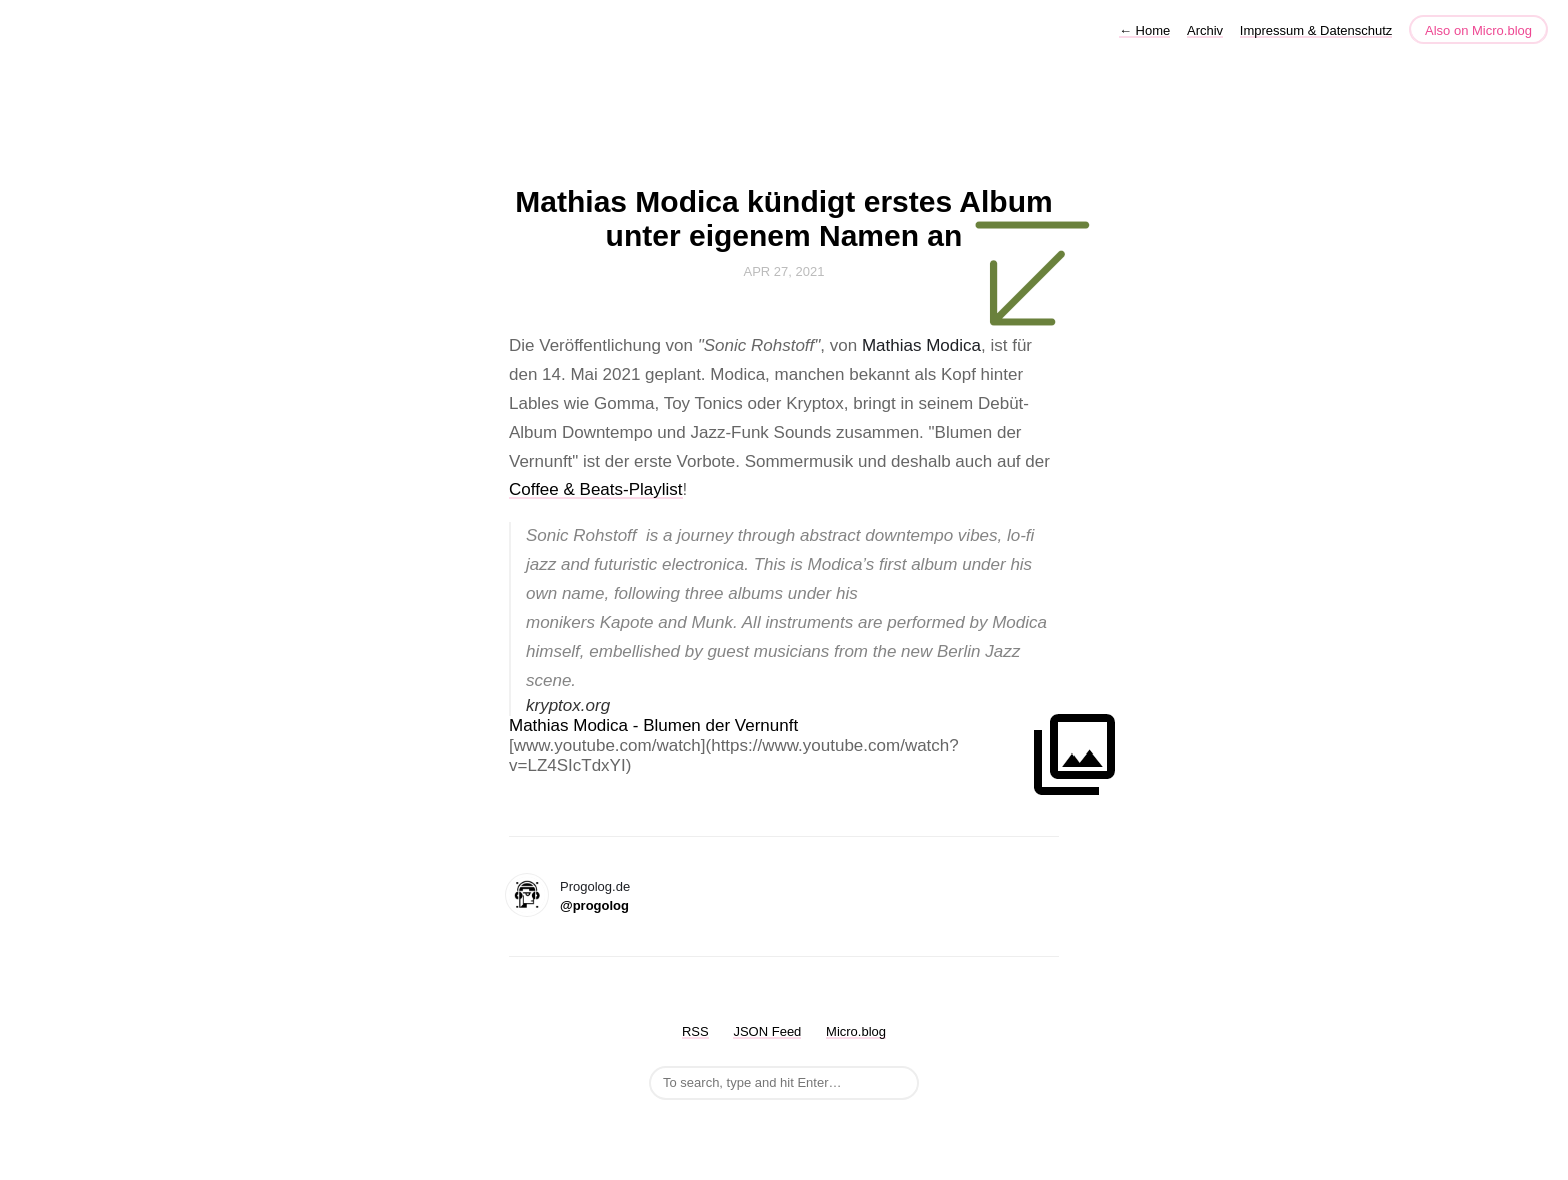 This screenshot has width=1568, height=1180. What do you see at coordinates (1074, 754) in the screenshot?
I see `access your photo library` at bounding box center [1074, 754].